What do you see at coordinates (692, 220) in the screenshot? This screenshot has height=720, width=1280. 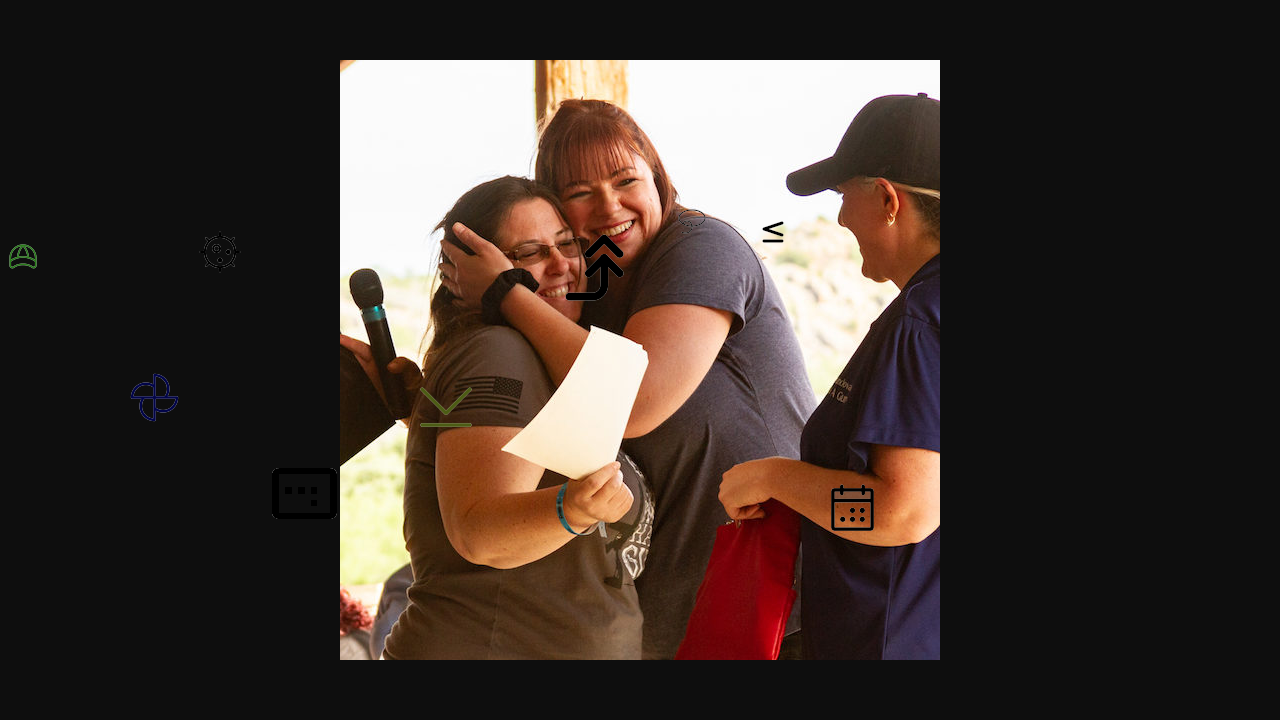 I see `freeform selection tool` at bounding box center [692, 220].